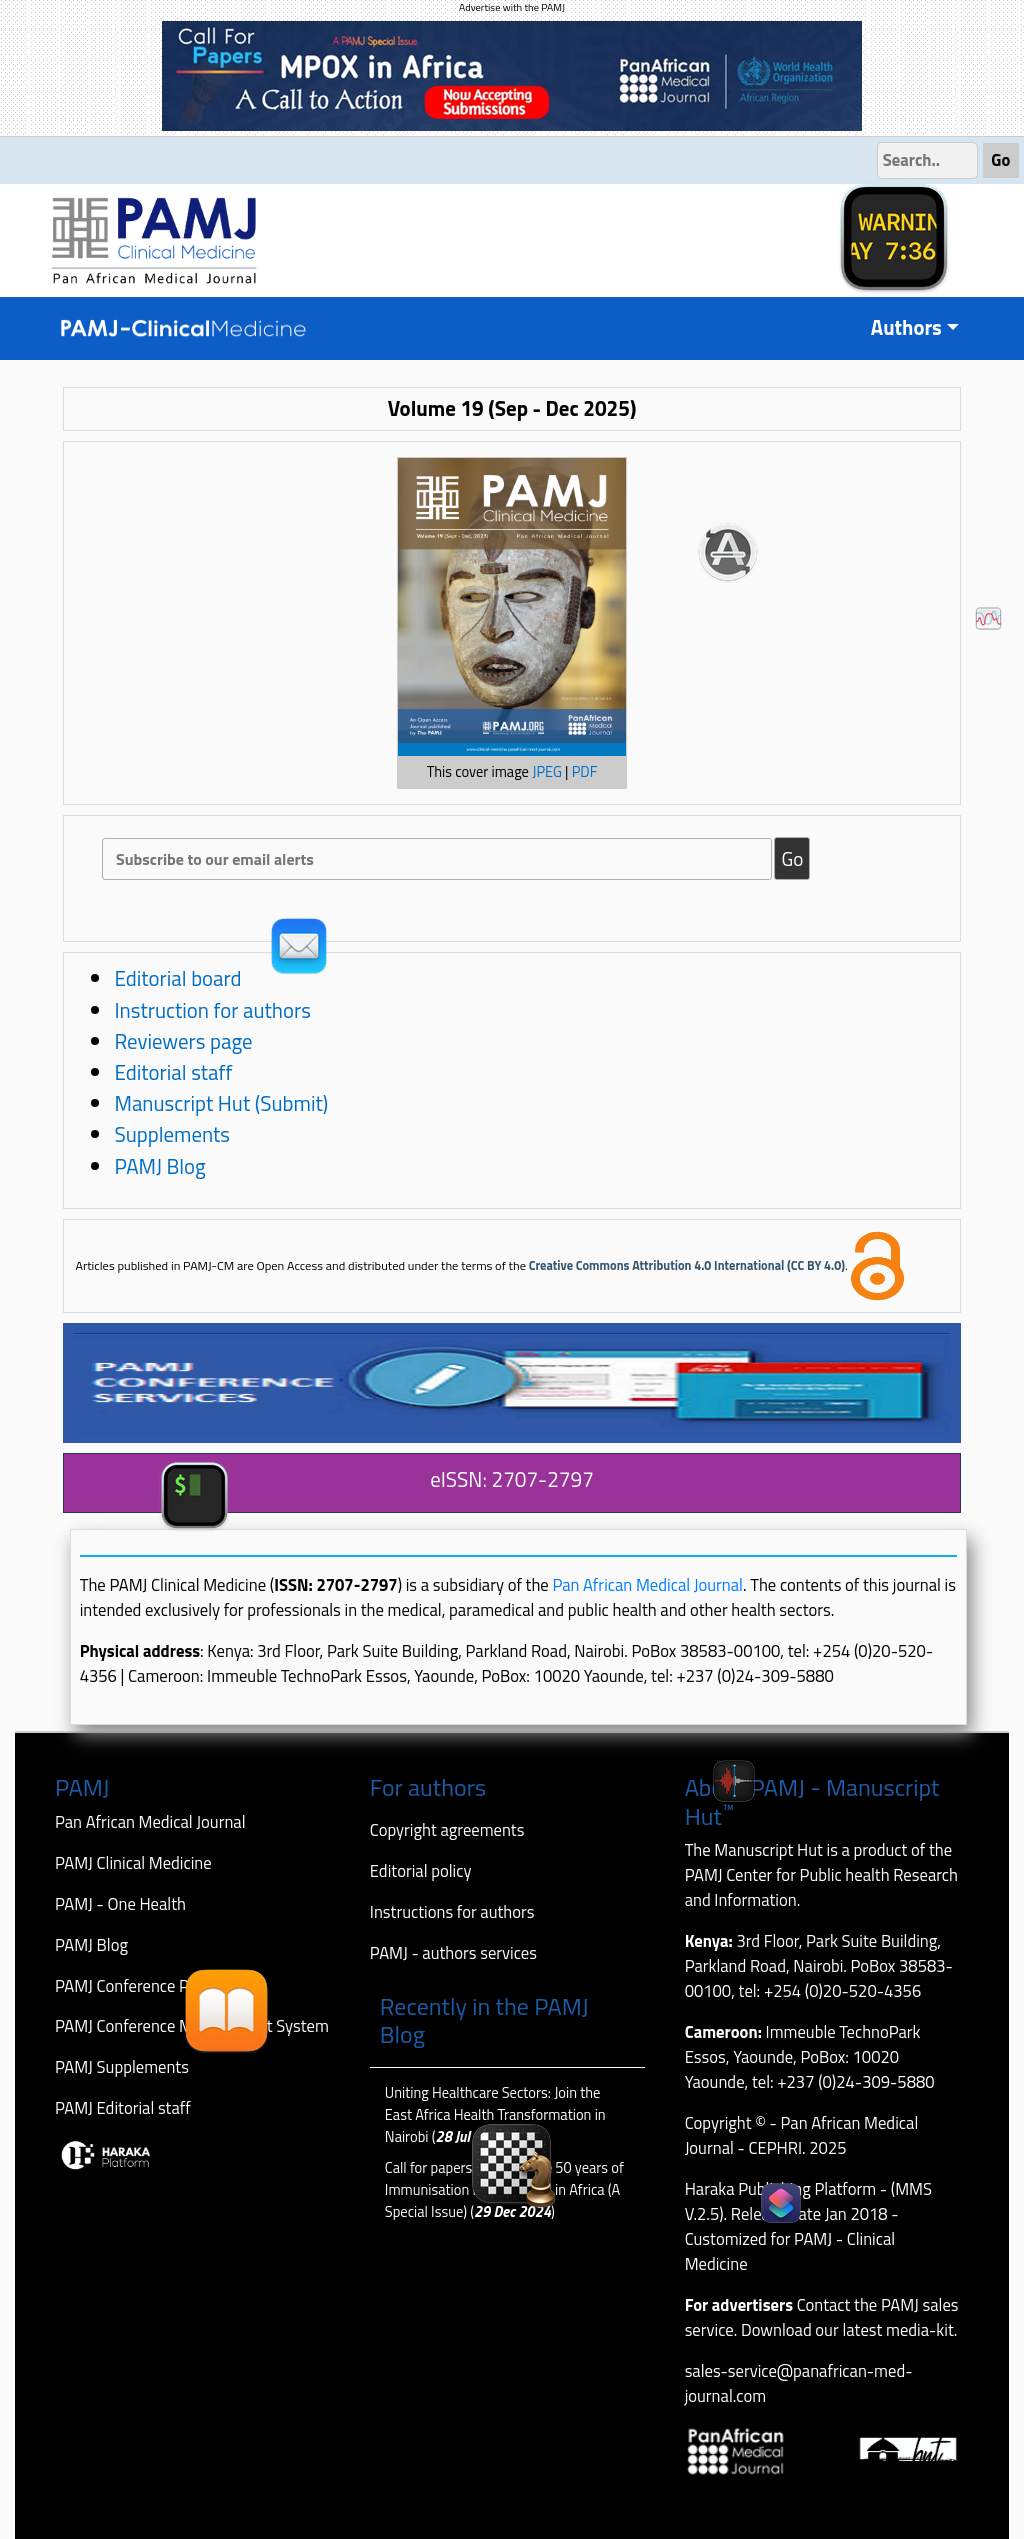 Image resolution: width=1024 pixels, height=2539 pixels. Describe the element at coordinates (299, 946) in the screenshot. I see `open the Mail app` at that location.